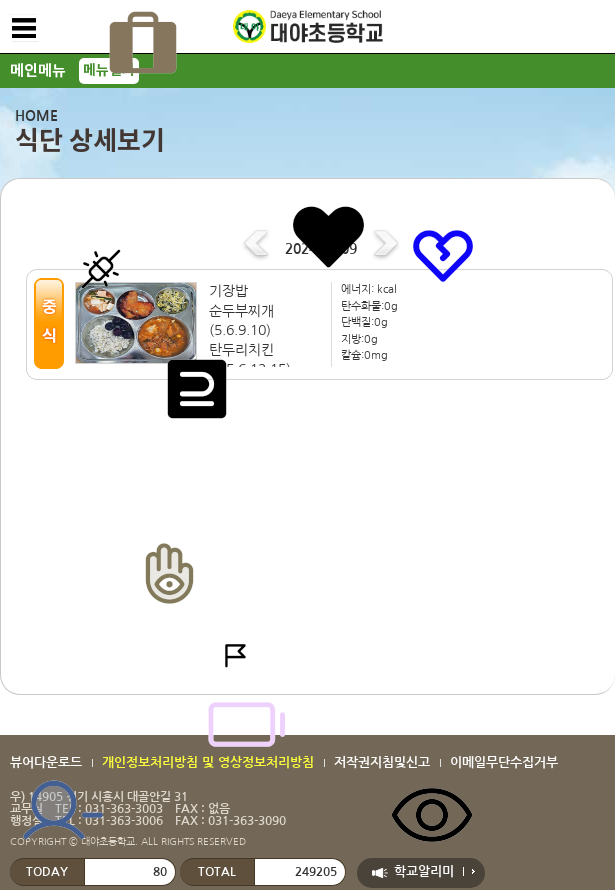  Describe the element at coordinates (432, 815) in the screenshot. I see `view or preview content` at that location.